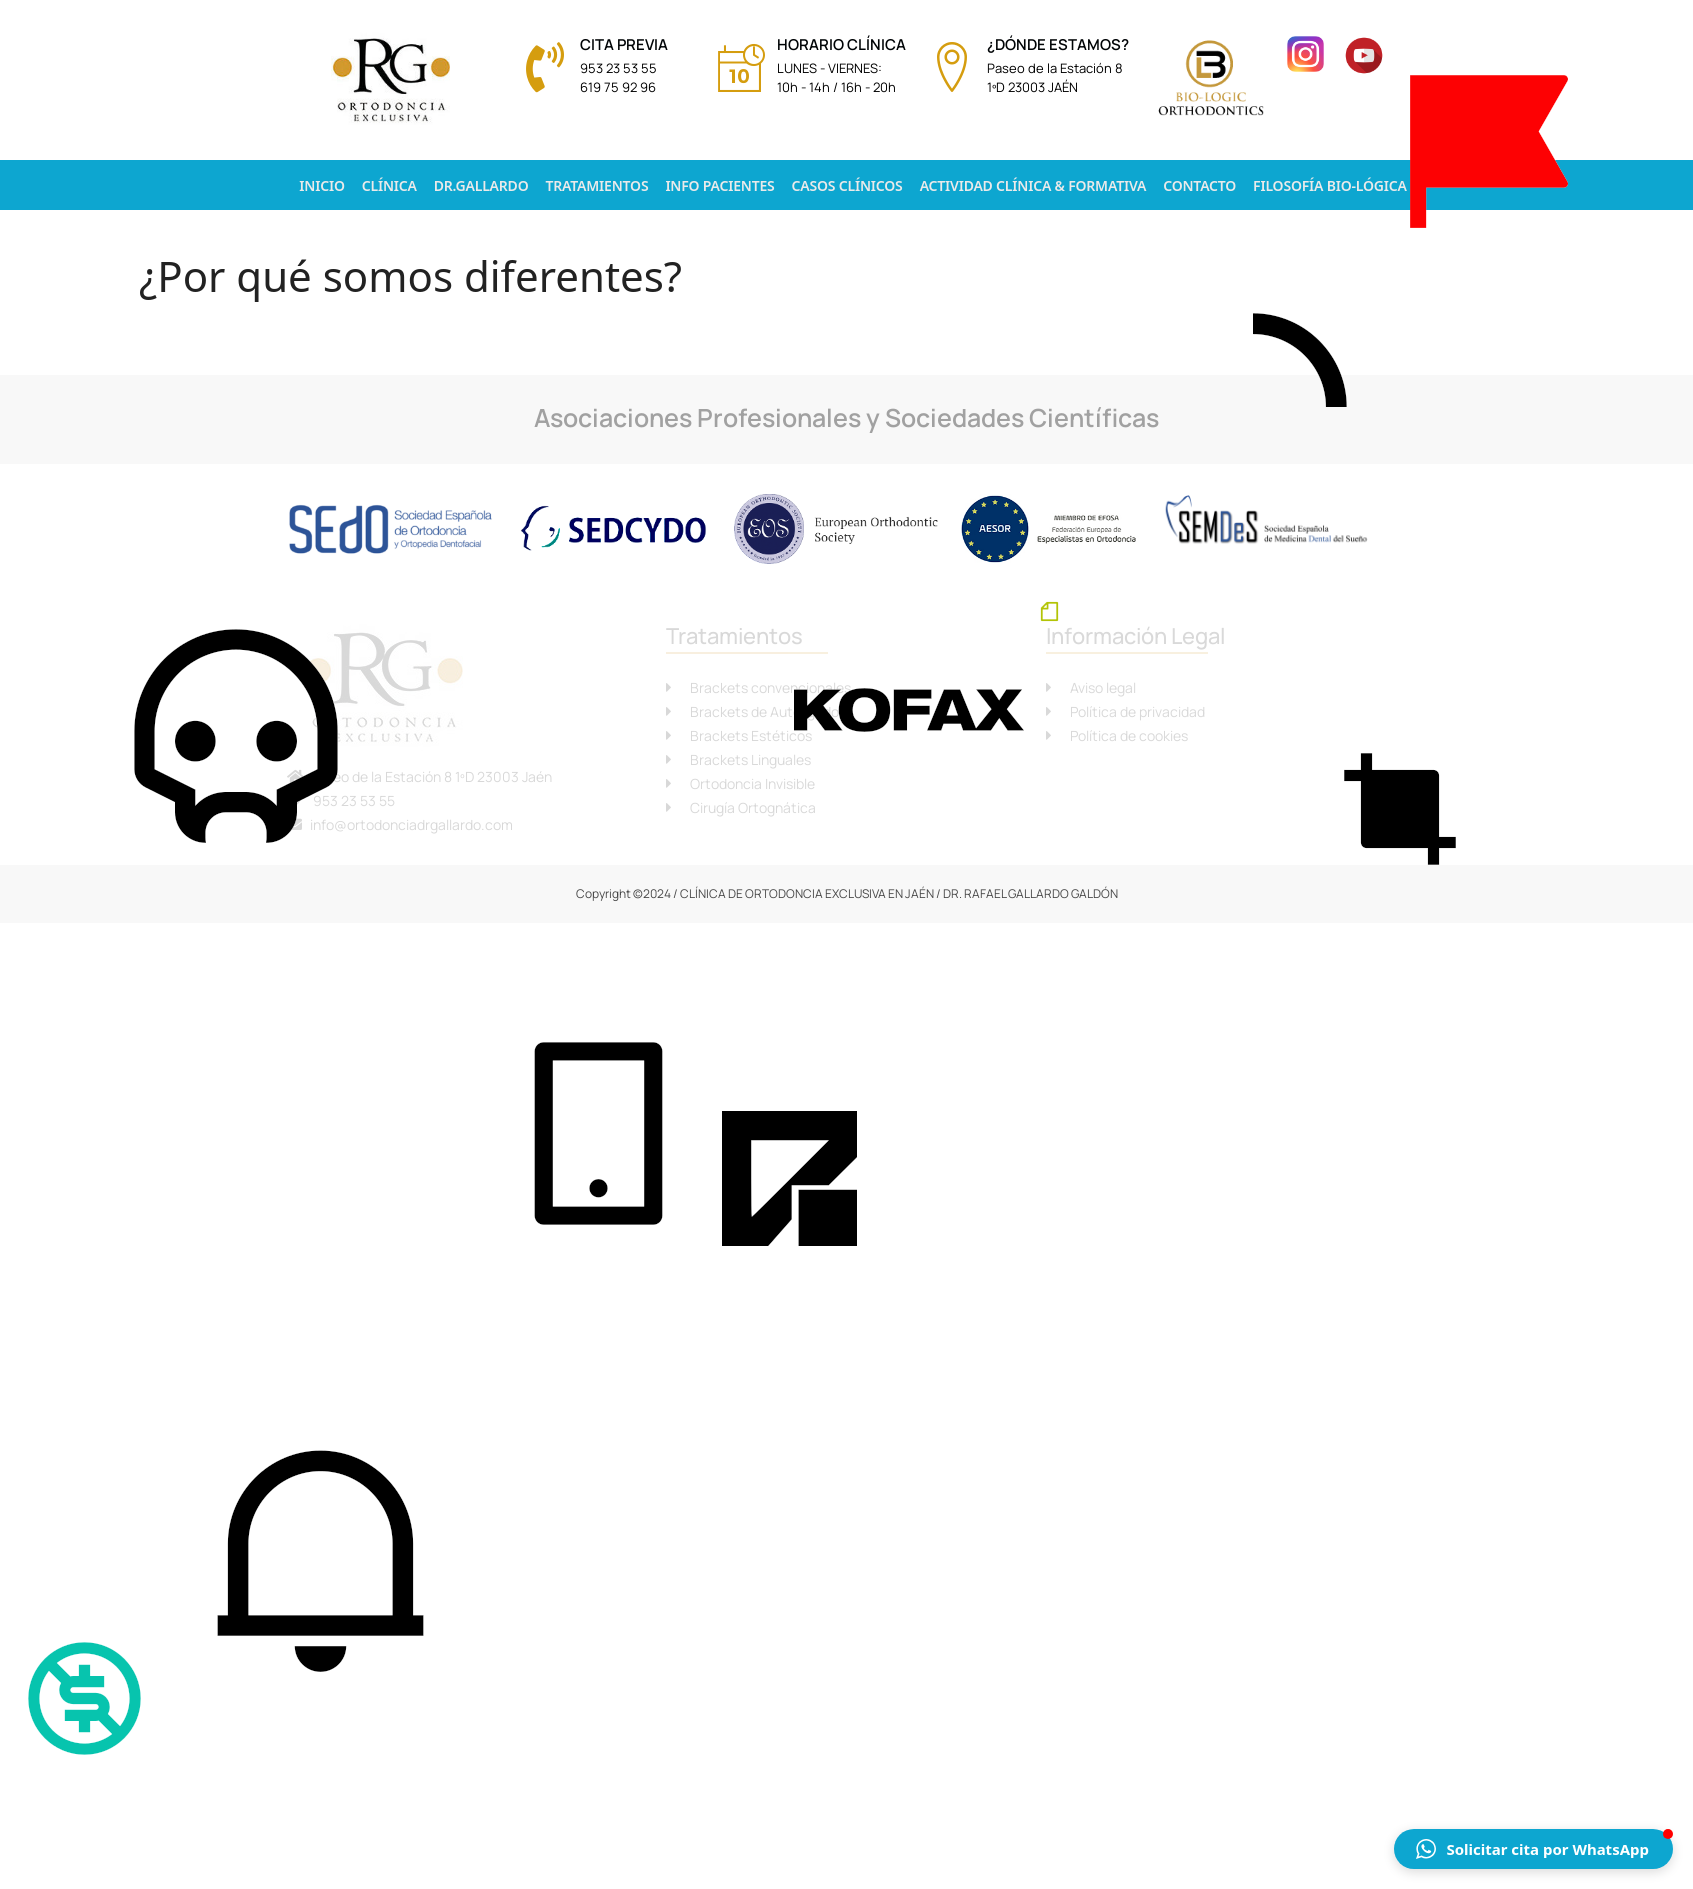  Describe the element at coordinates (598, 1133) in the screenshot. I see `access mobile device settings` at that location.